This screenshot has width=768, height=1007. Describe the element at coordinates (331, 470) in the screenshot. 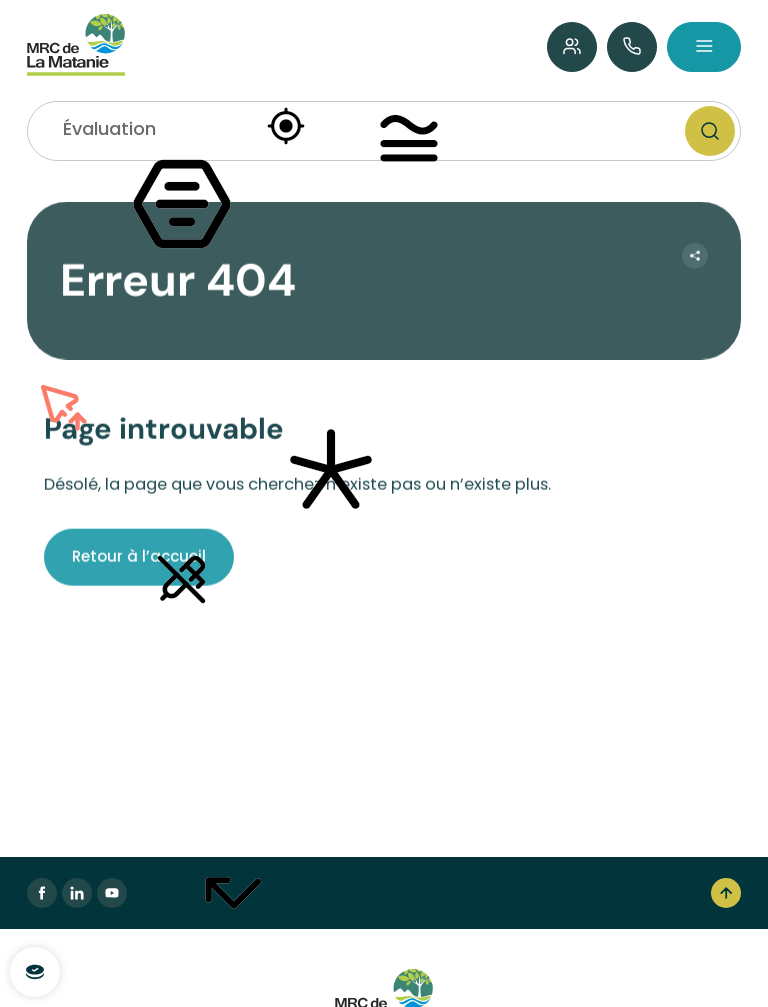

I see `indicates a required field in a form` at that location.